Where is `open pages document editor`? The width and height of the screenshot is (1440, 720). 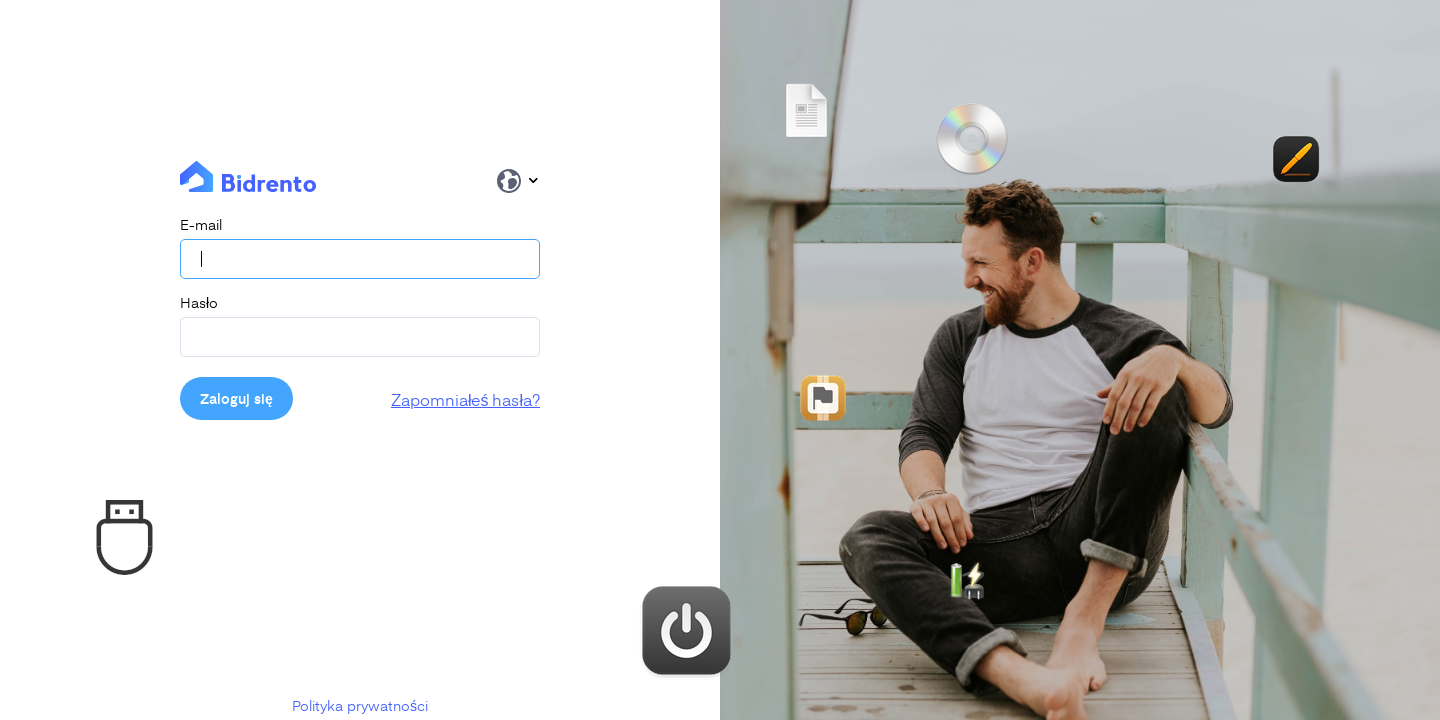 open pages document editor is located at coordinates (1296, 159).